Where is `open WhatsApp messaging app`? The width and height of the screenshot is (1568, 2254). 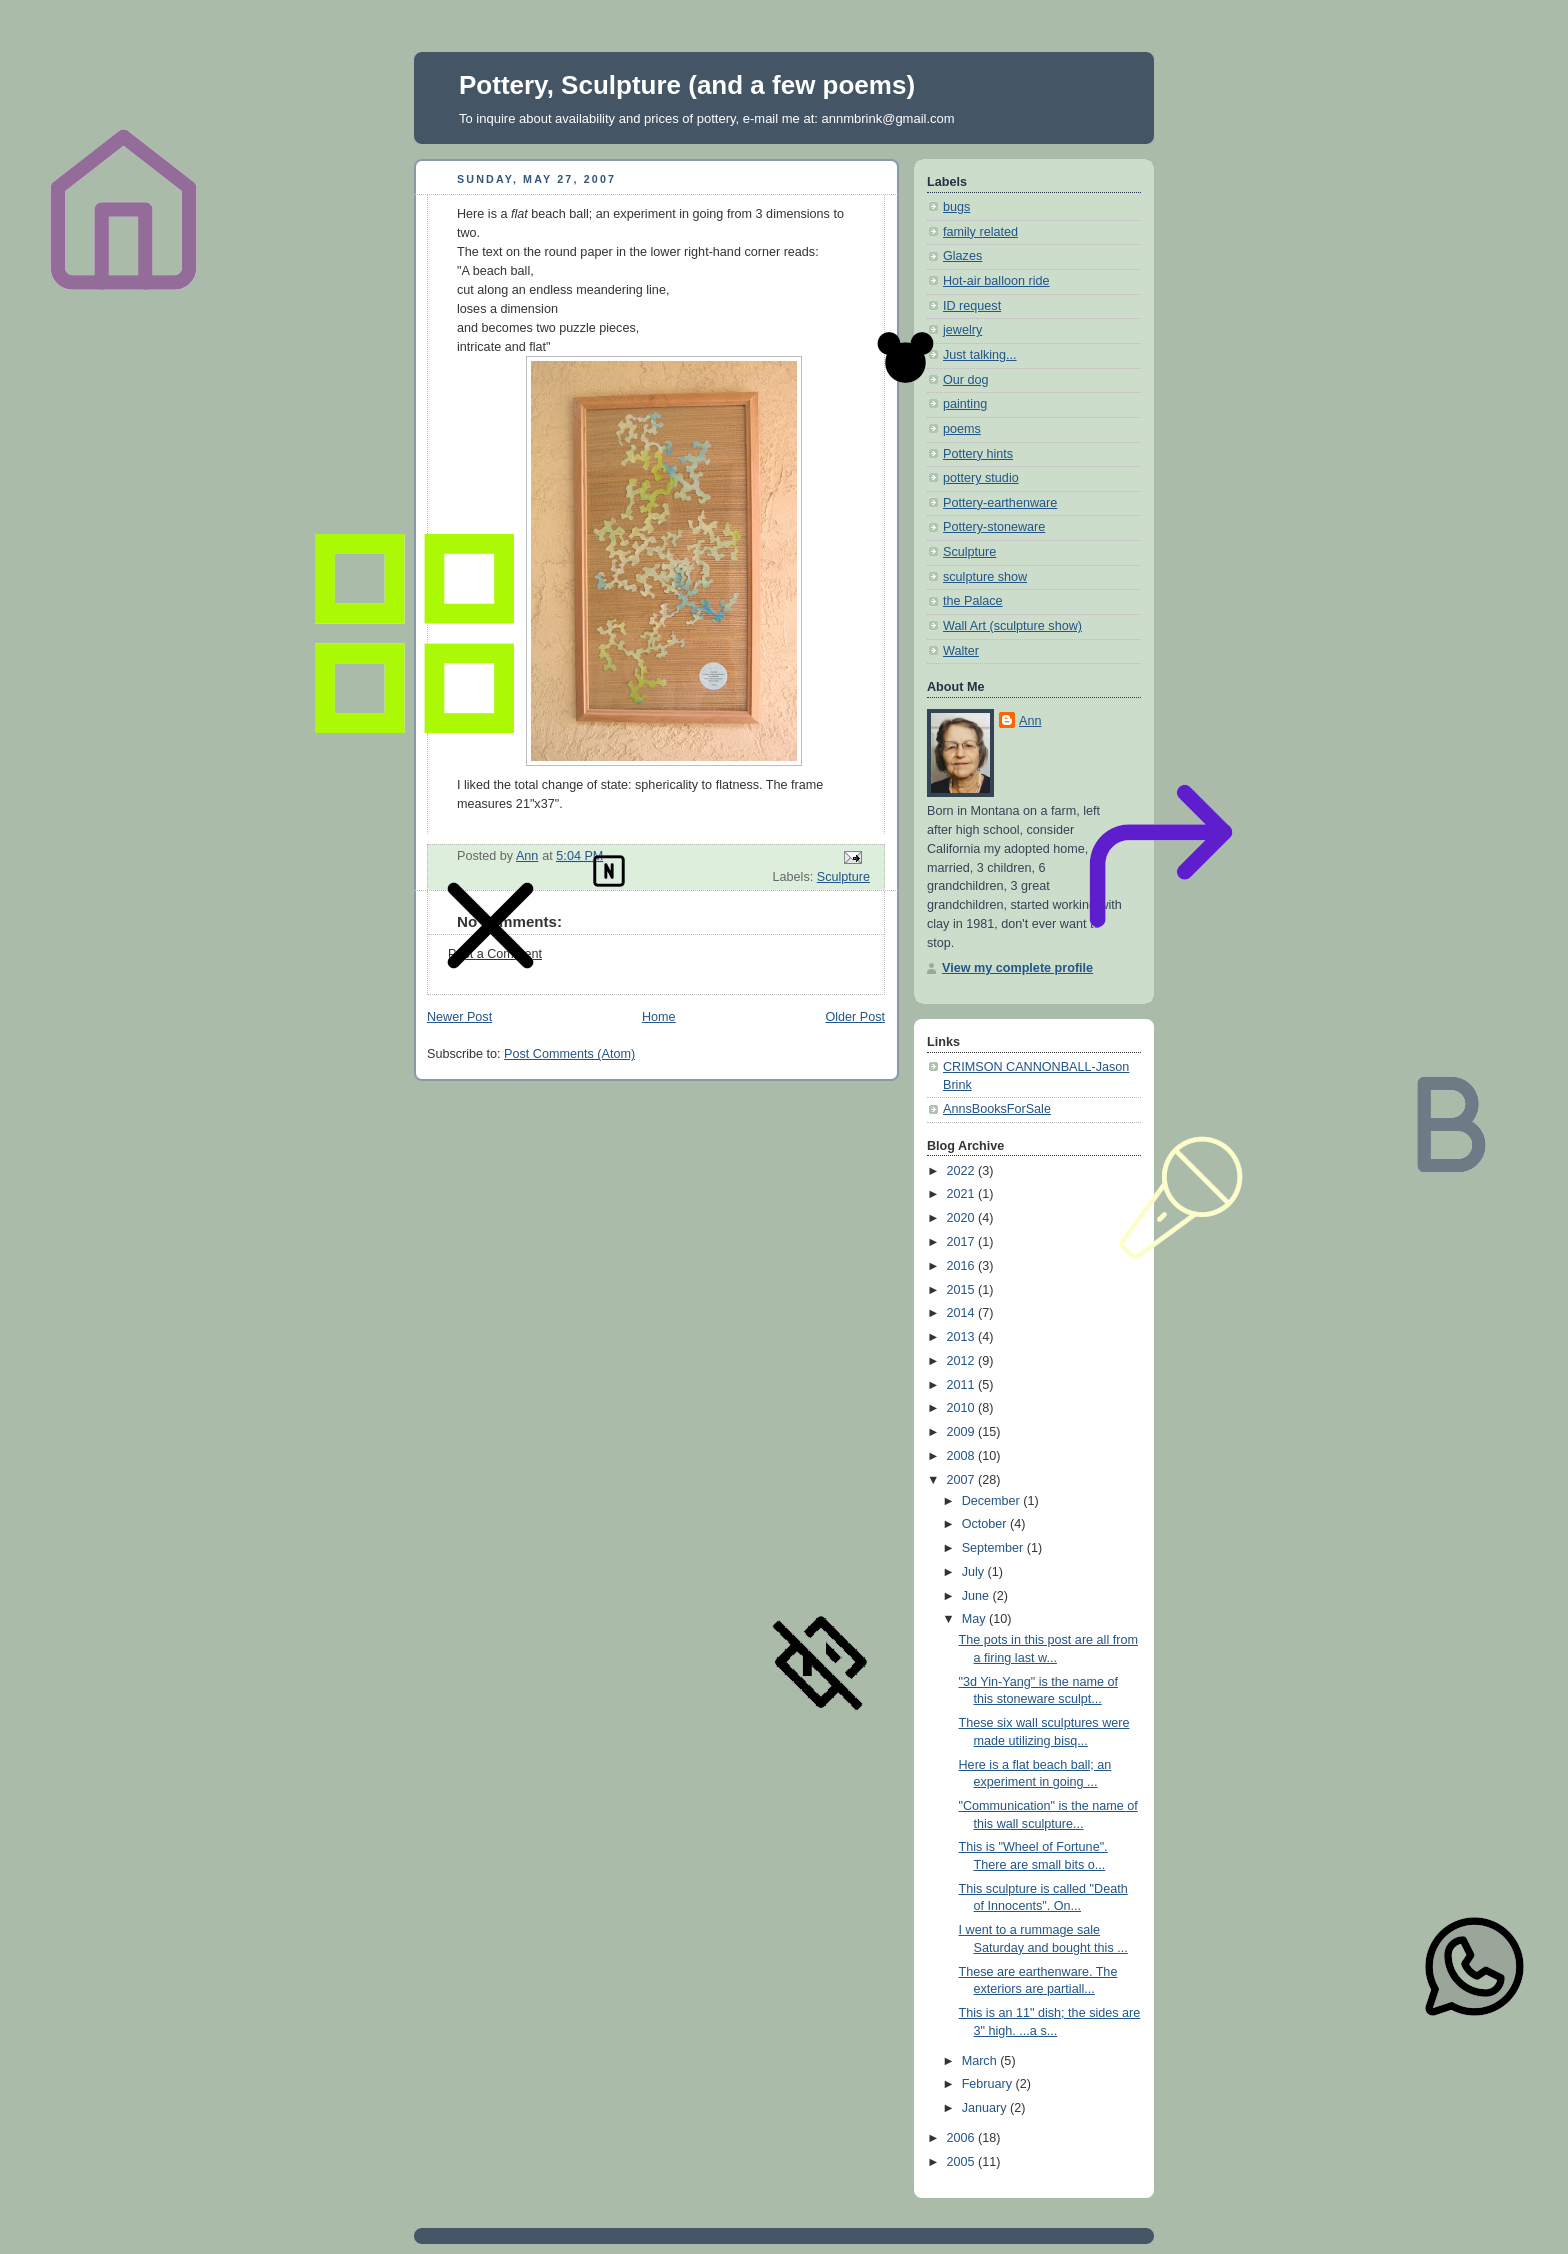 open WhatsApp messaging app is located at coordinates (1474, 1966).